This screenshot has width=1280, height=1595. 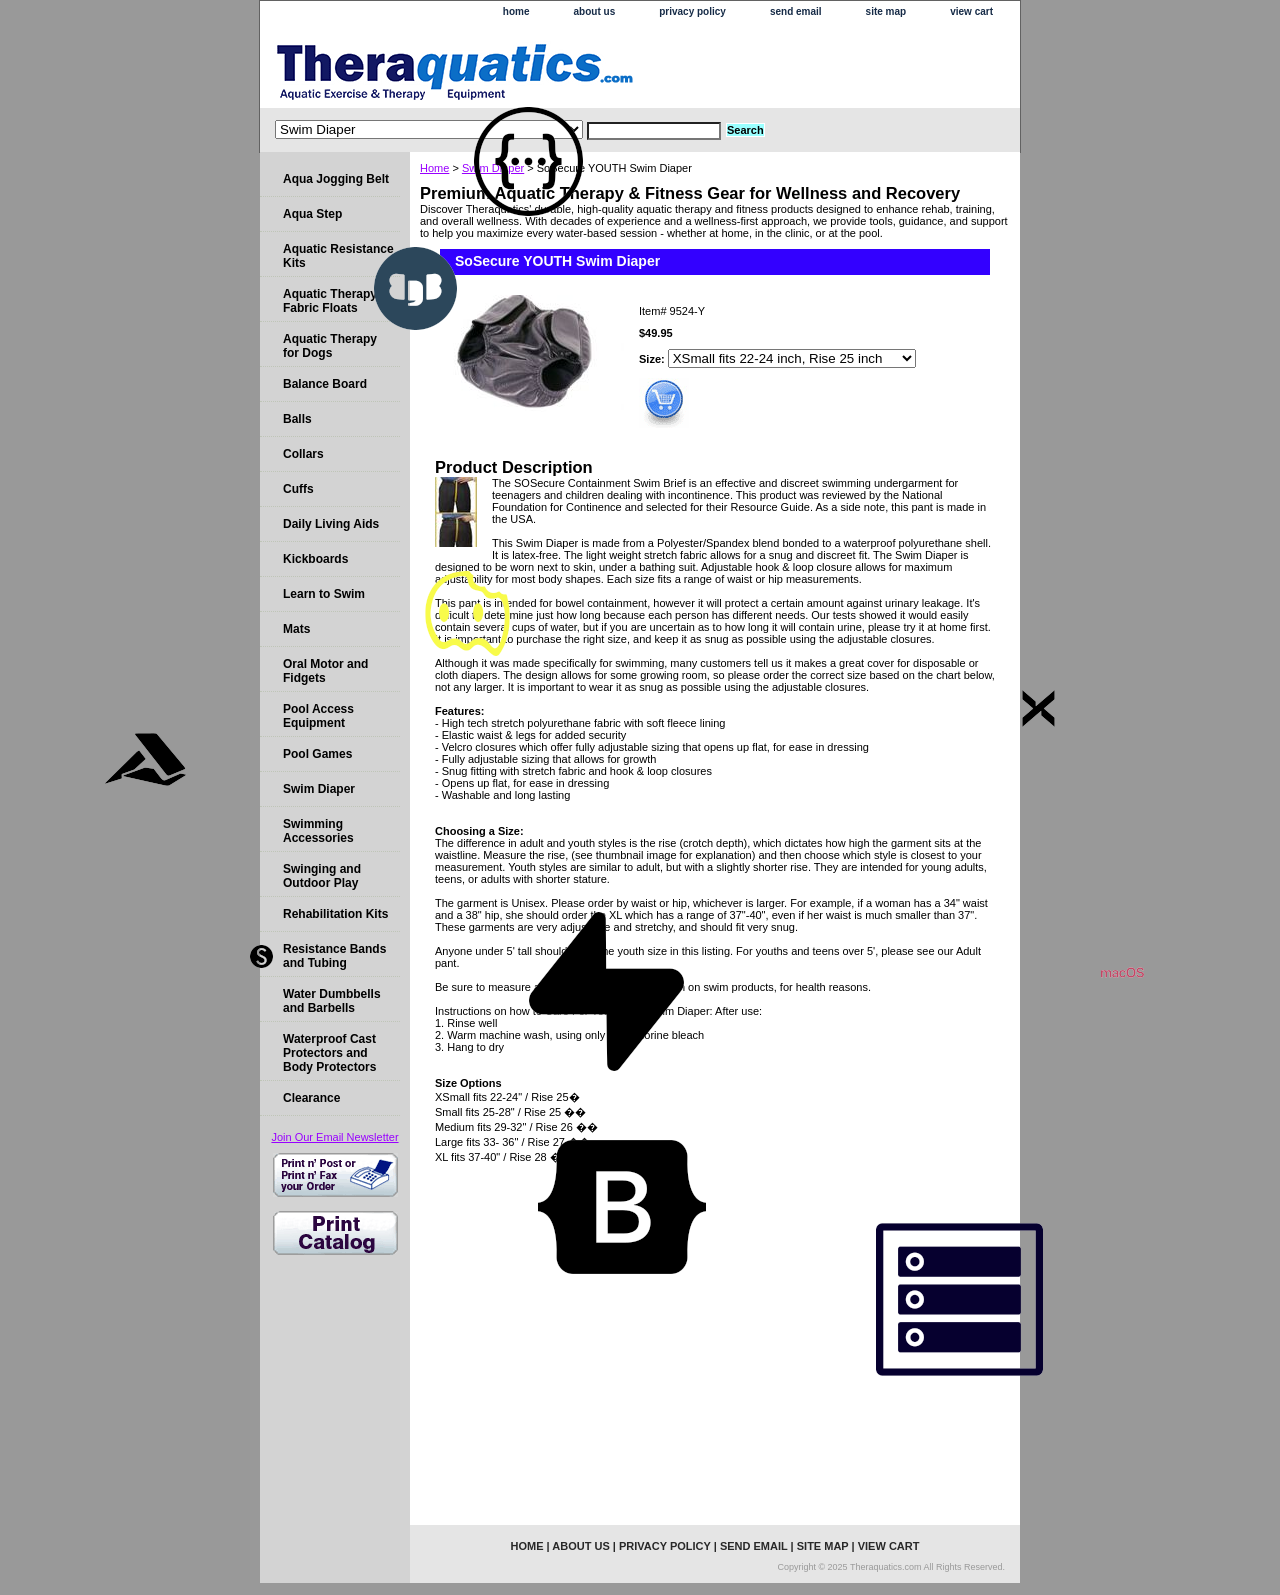 What do you see at coordinates (1122, 972) in the screenshot?
I see `indicates macOS operating system compatibility` at bounding box center [1122, 972].